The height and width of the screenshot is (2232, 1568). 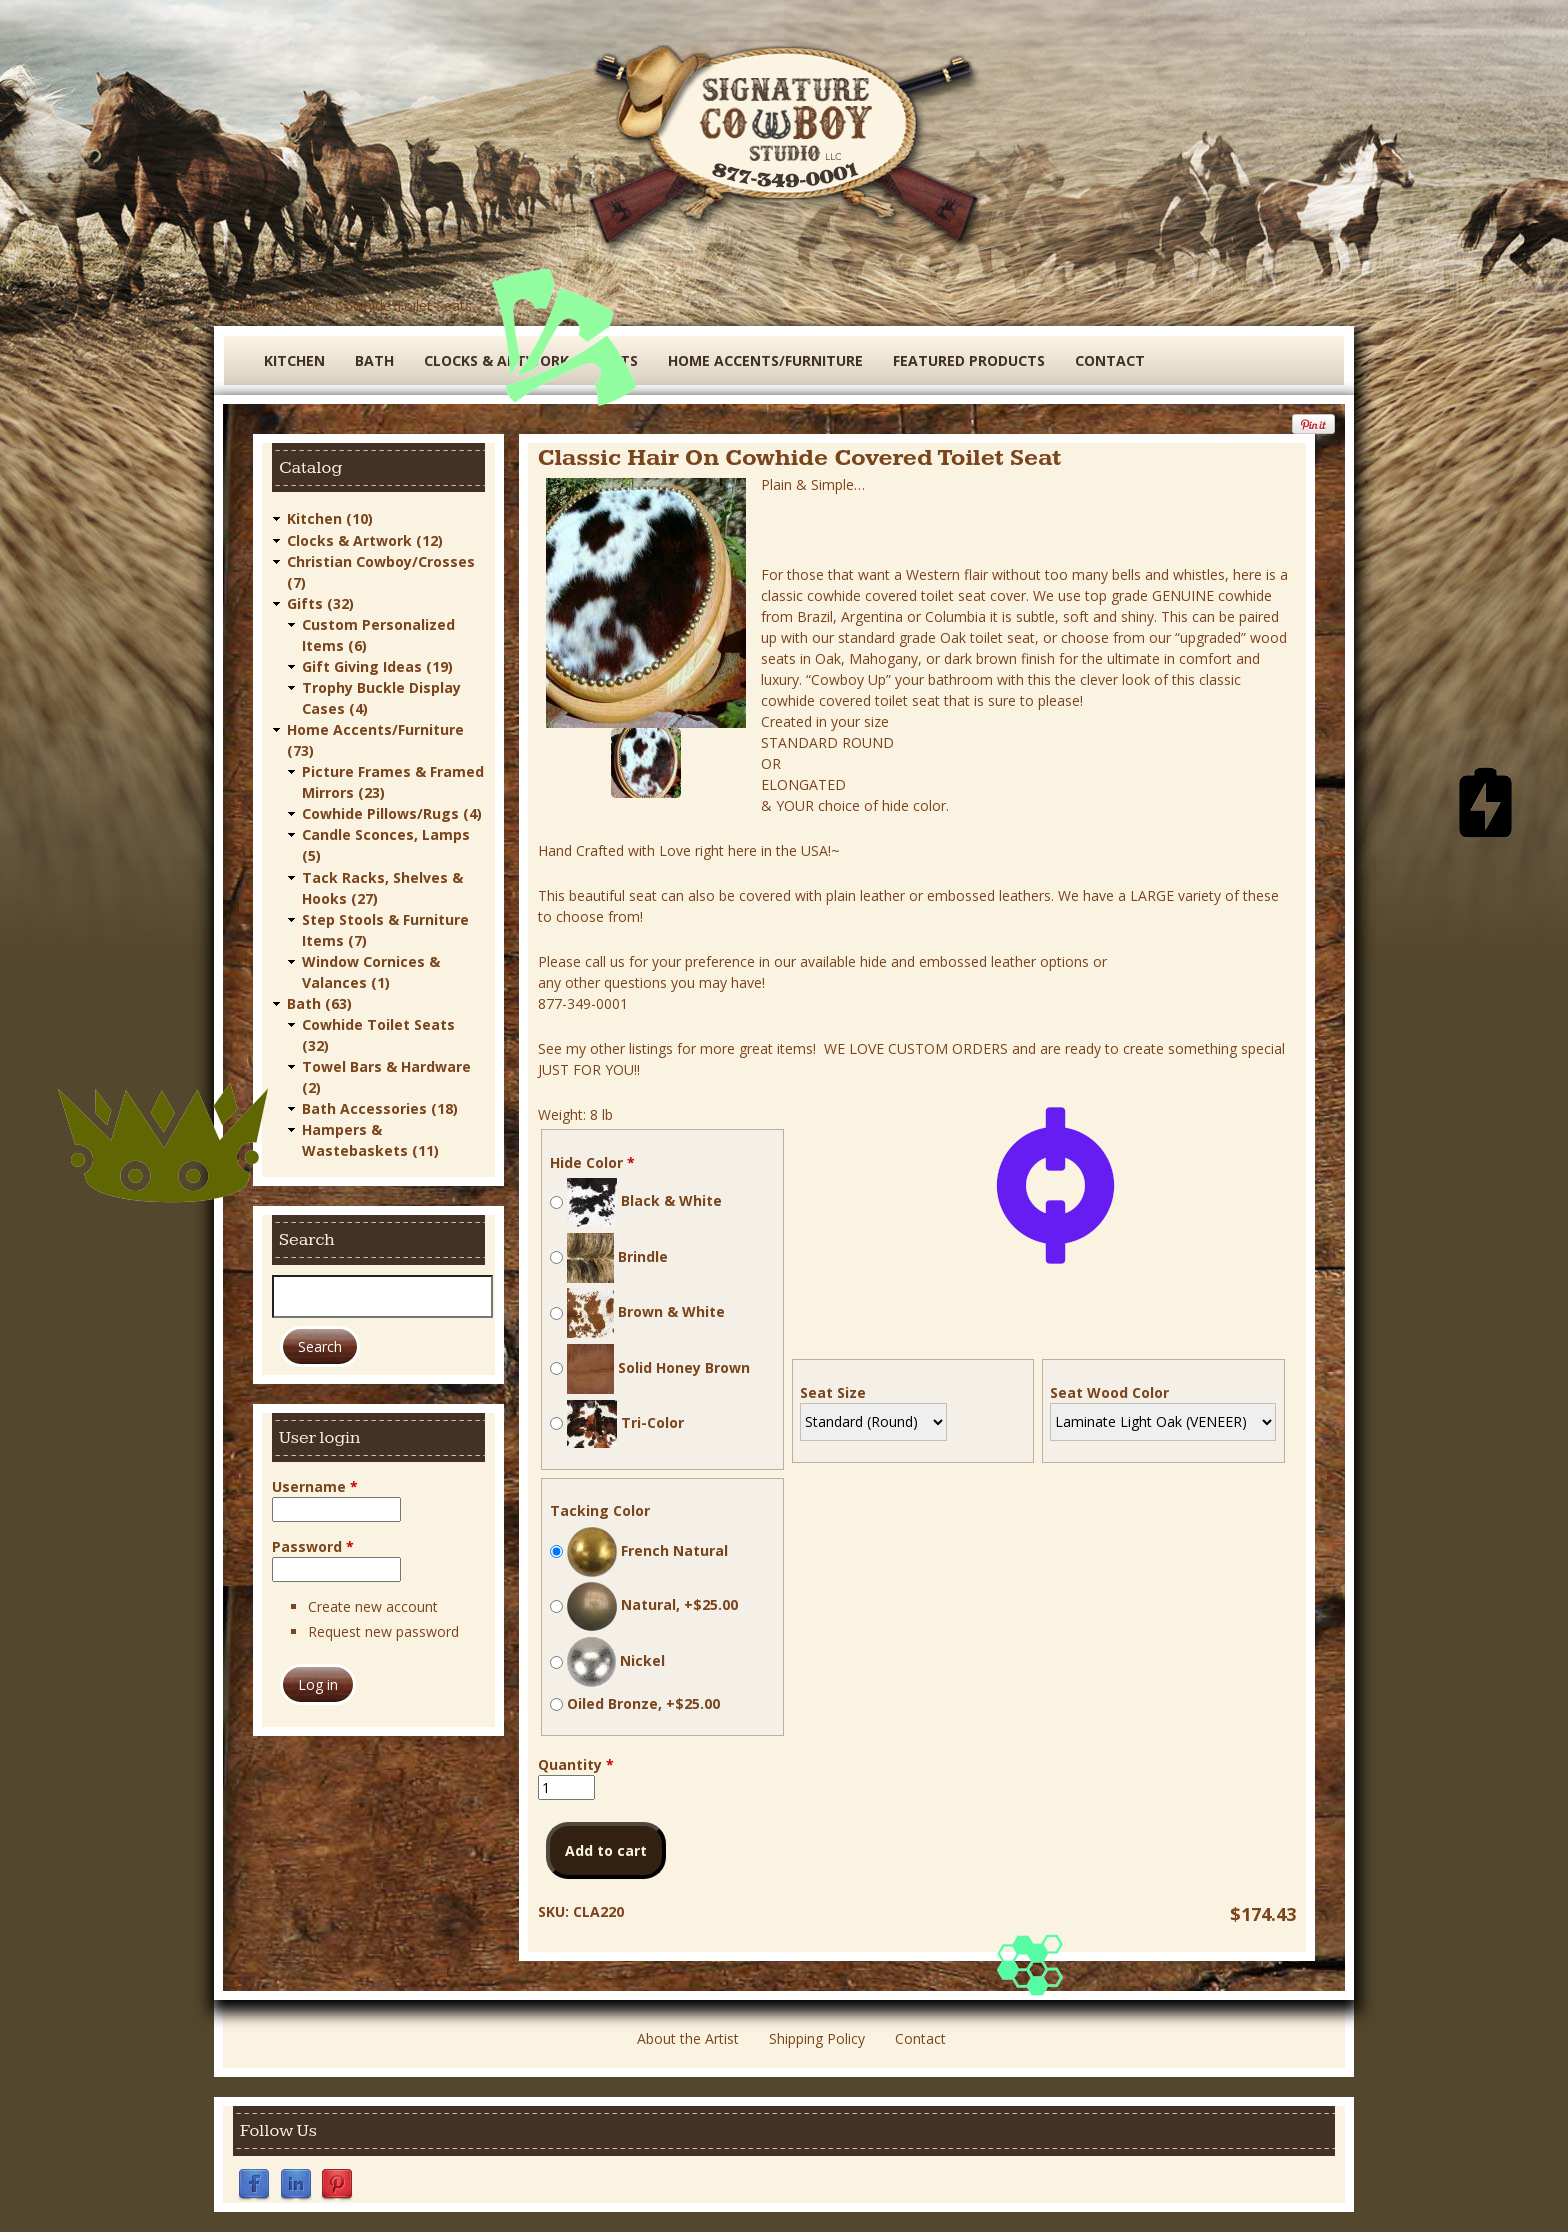 I want to click on access hexagonal grid or tile-based game mode, so click(x=1030, y=1963).